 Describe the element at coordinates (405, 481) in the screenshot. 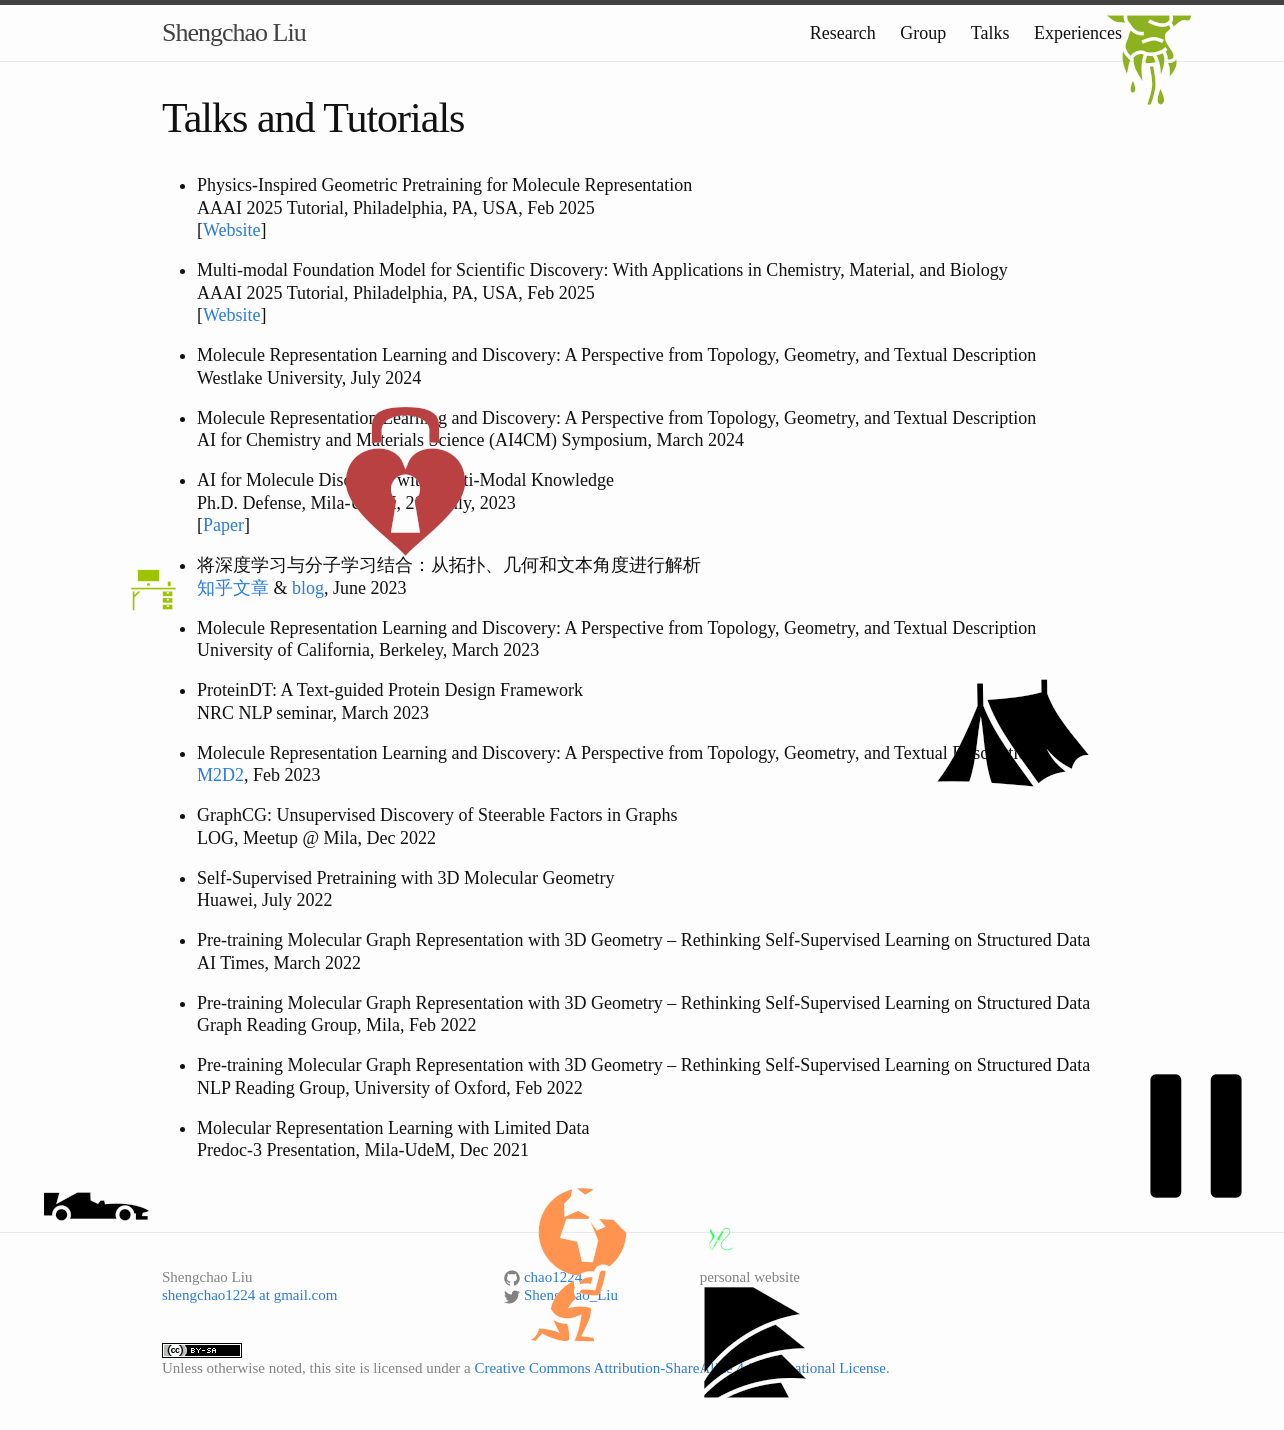

I see `indicates protected or private favorites` at that location.